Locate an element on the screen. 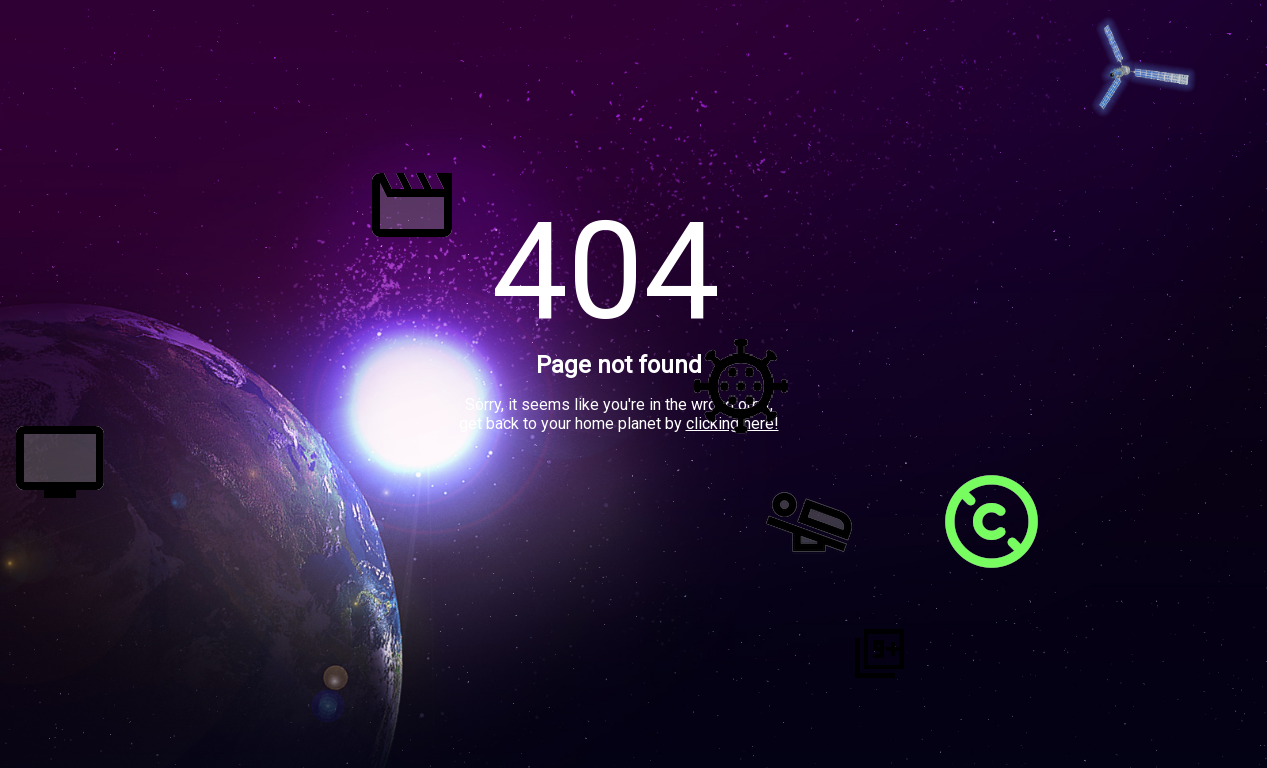 The image size is (1267, 768). indicates 9 or more items in a stack or collection is located at coordinates (879, 653).